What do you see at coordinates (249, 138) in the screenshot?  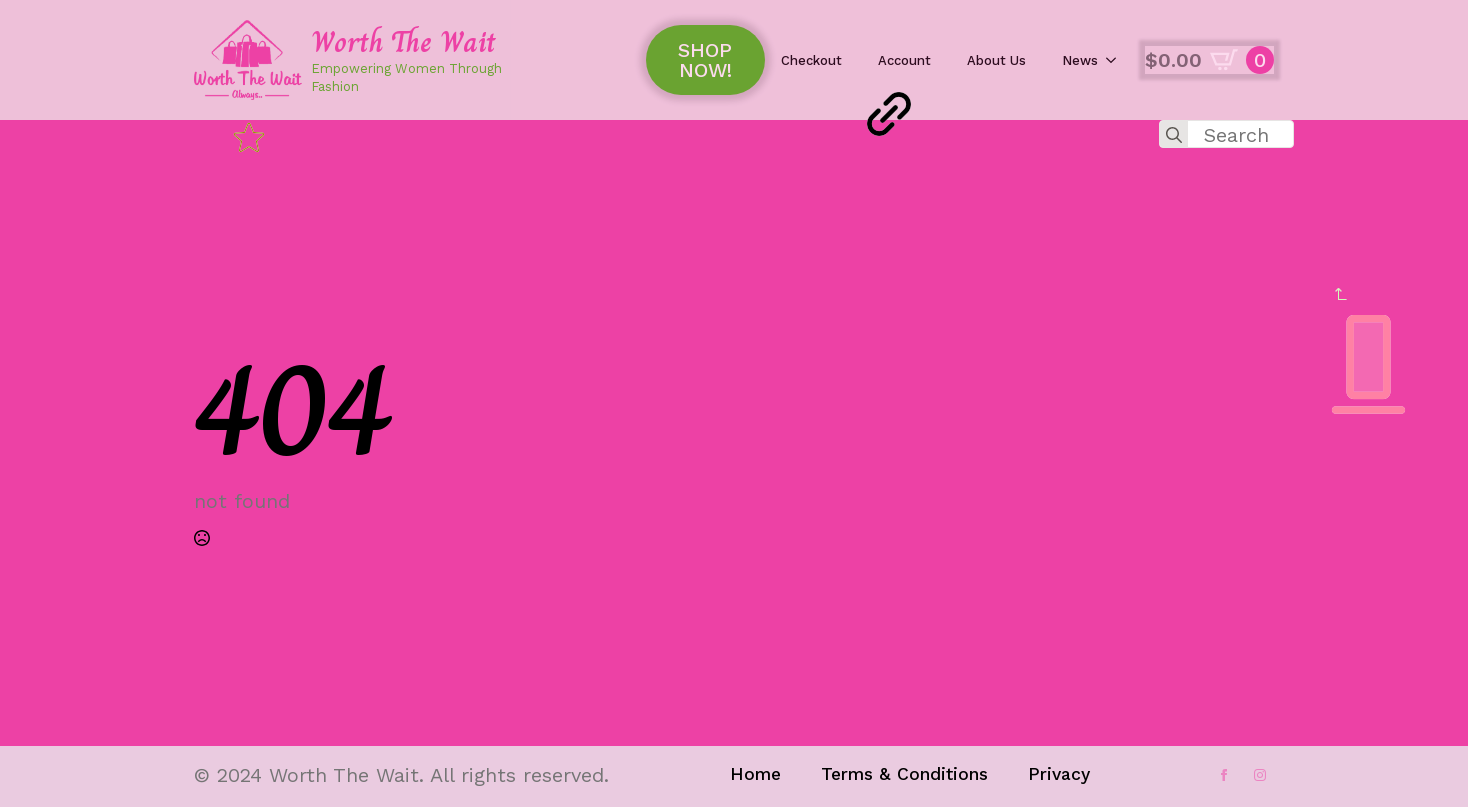 I see `add to favorites` at bounding box center [249, 138].